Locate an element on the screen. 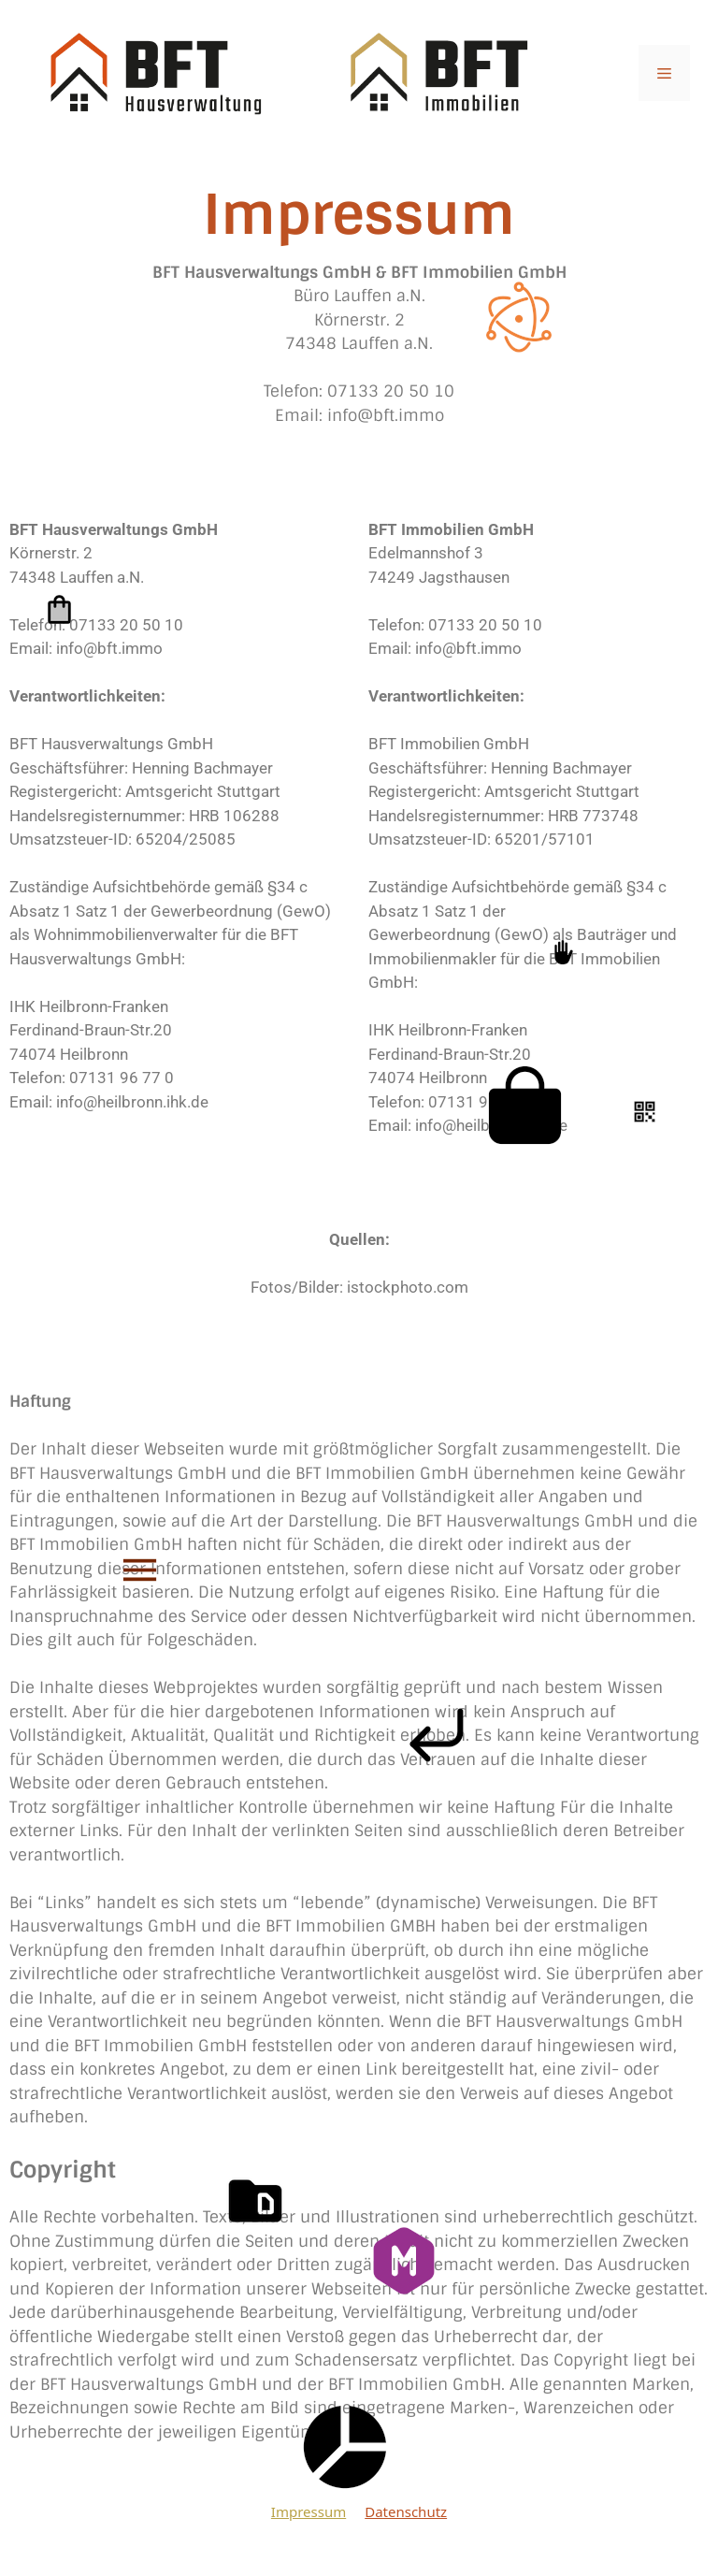 The height and width of the screenshot is (2576, 718). view your shopping bag is located at coordinates (524, 1105).